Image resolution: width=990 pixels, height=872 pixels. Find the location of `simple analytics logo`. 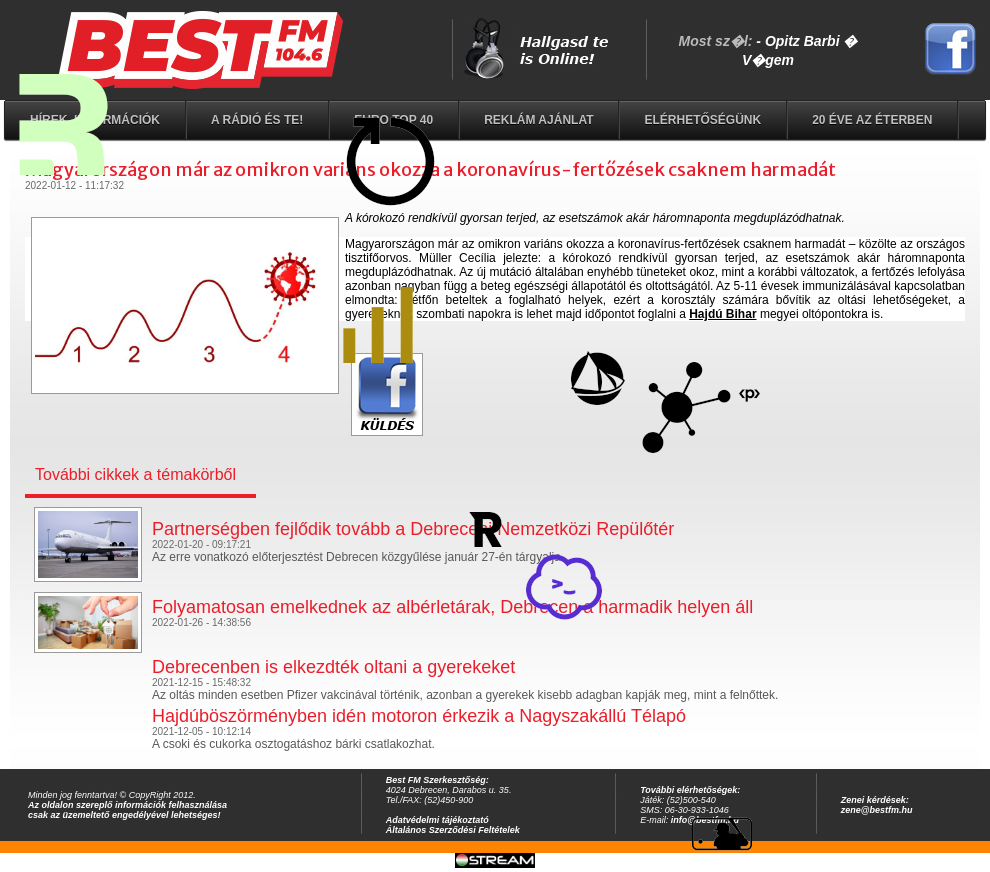

simple analytics logo is located at coordinates (378, 325).